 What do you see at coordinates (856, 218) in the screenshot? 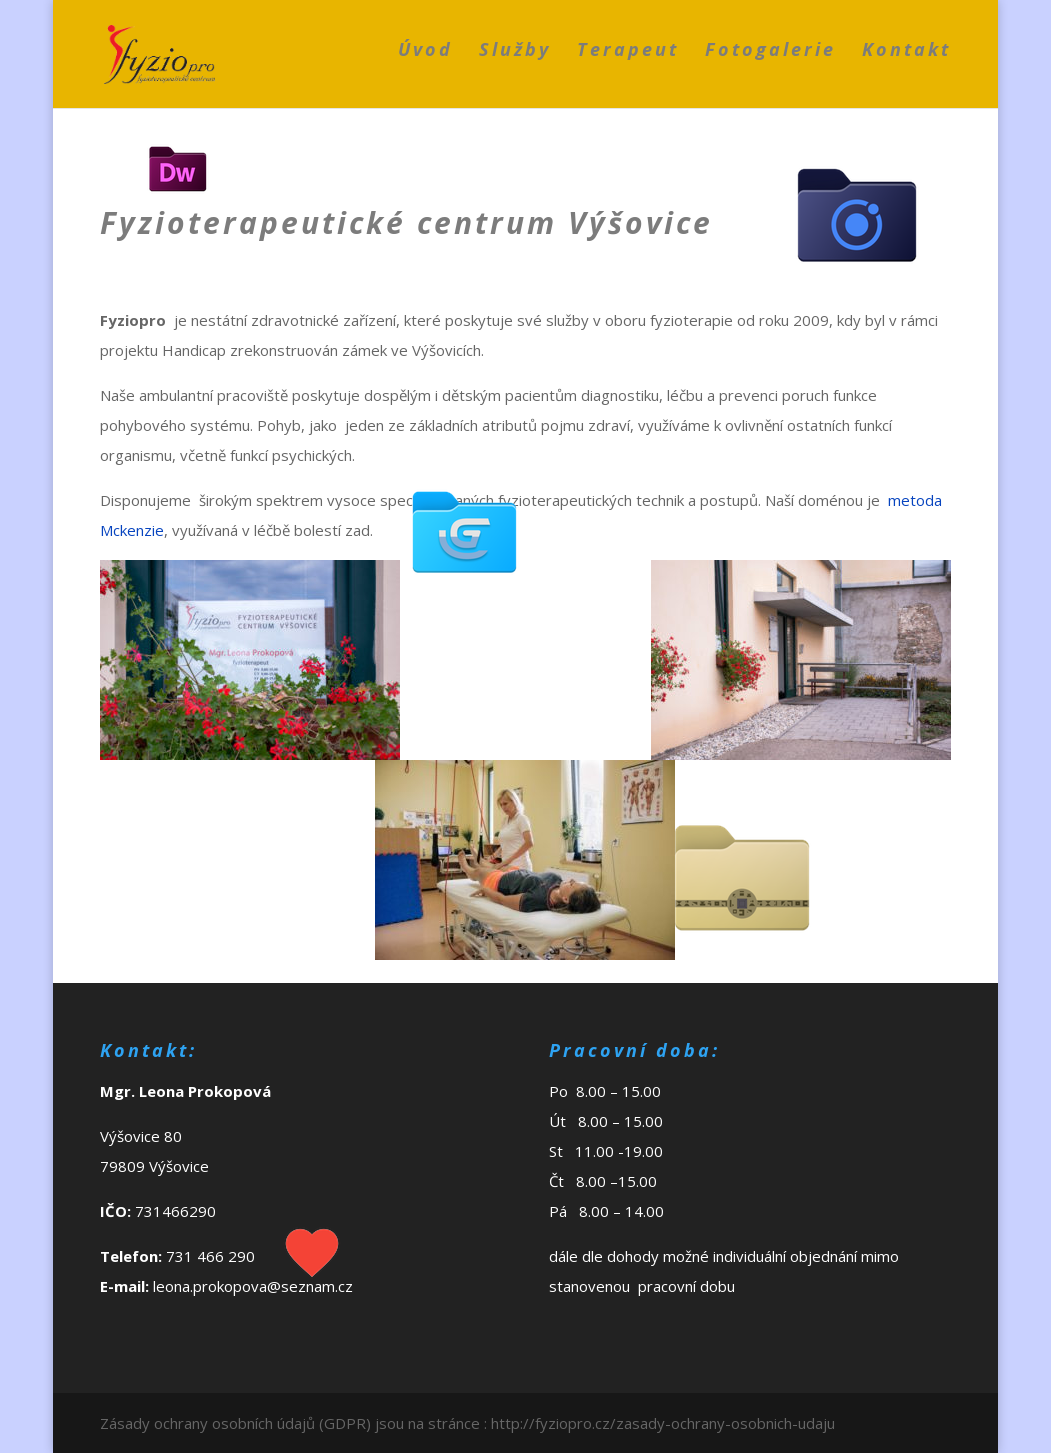
I see `open ionic framework project folder` at bounding box center [856, 218].